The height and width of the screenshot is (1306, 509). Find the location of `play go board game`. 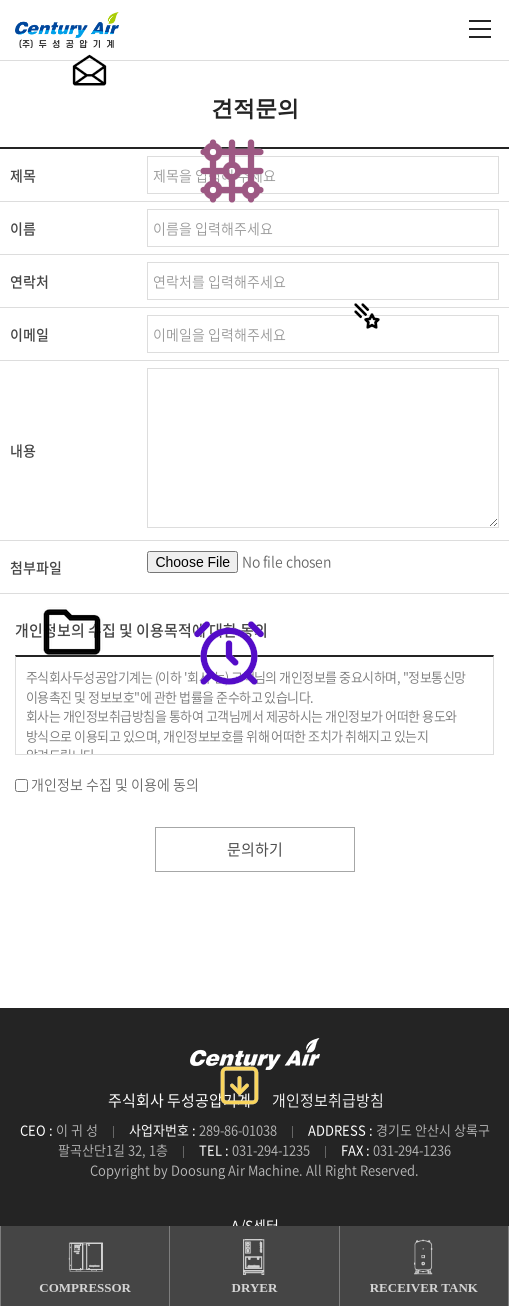

play go board game is located at coordinates (232, 171).